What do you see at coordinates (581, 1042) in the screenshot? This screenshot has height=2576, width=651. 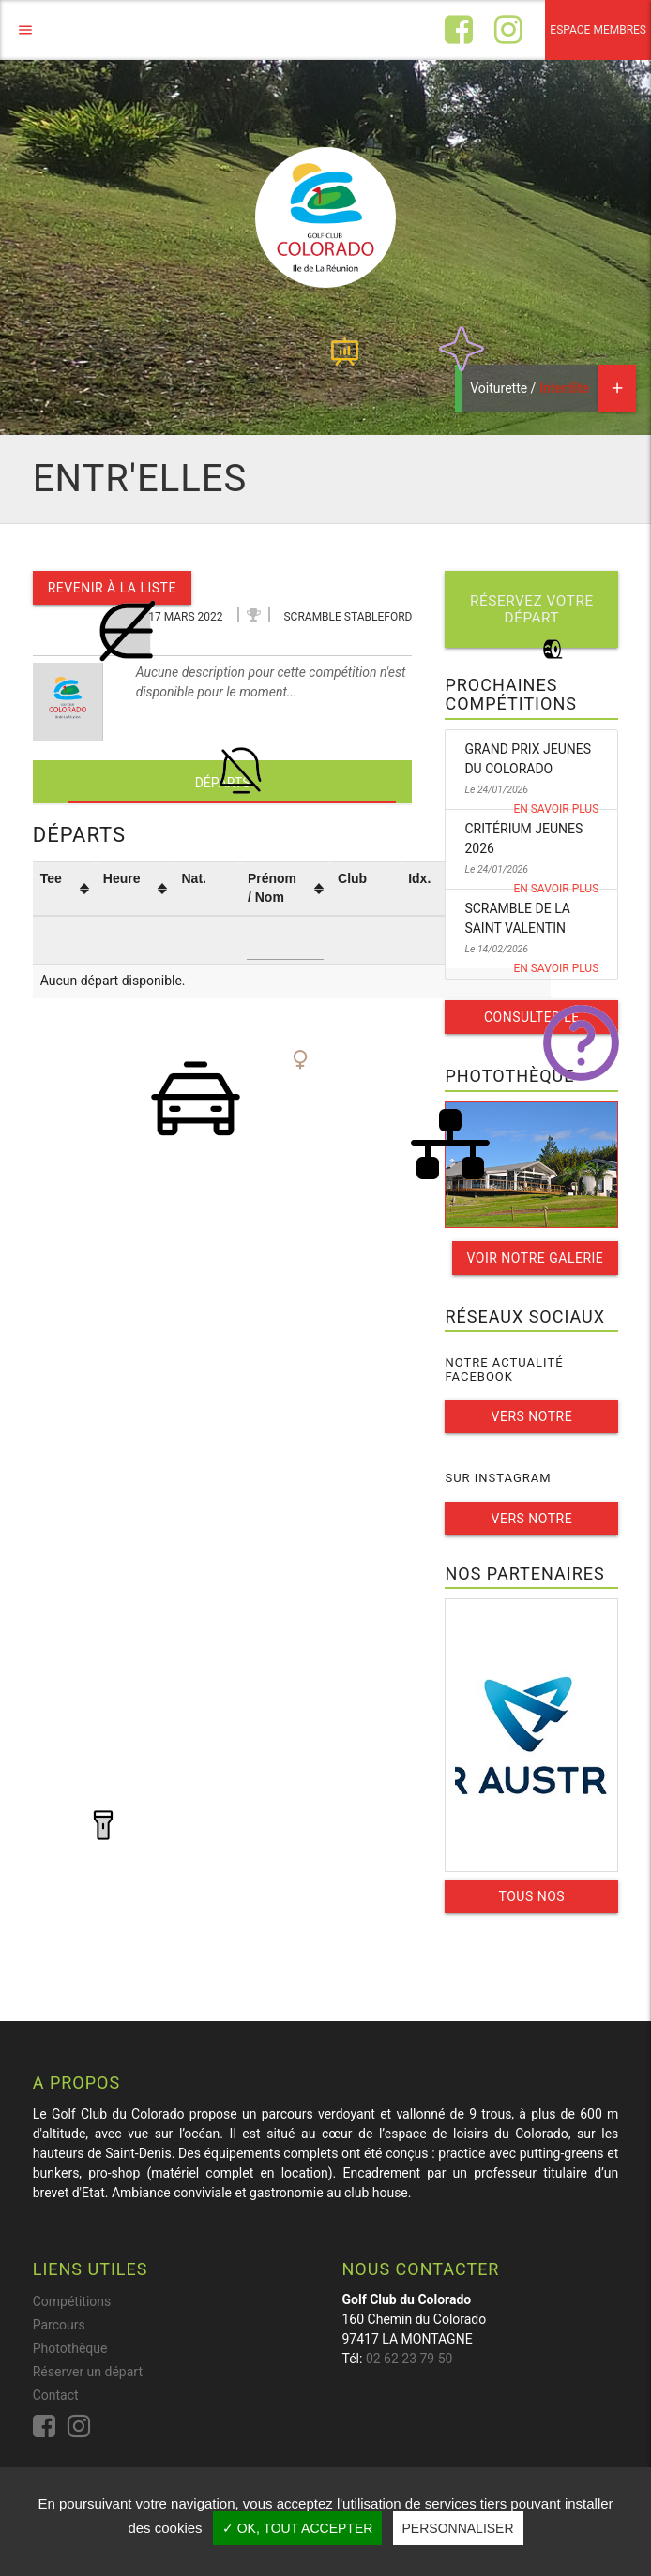 I see `access help or support information` at bounding box center [581, 1042].